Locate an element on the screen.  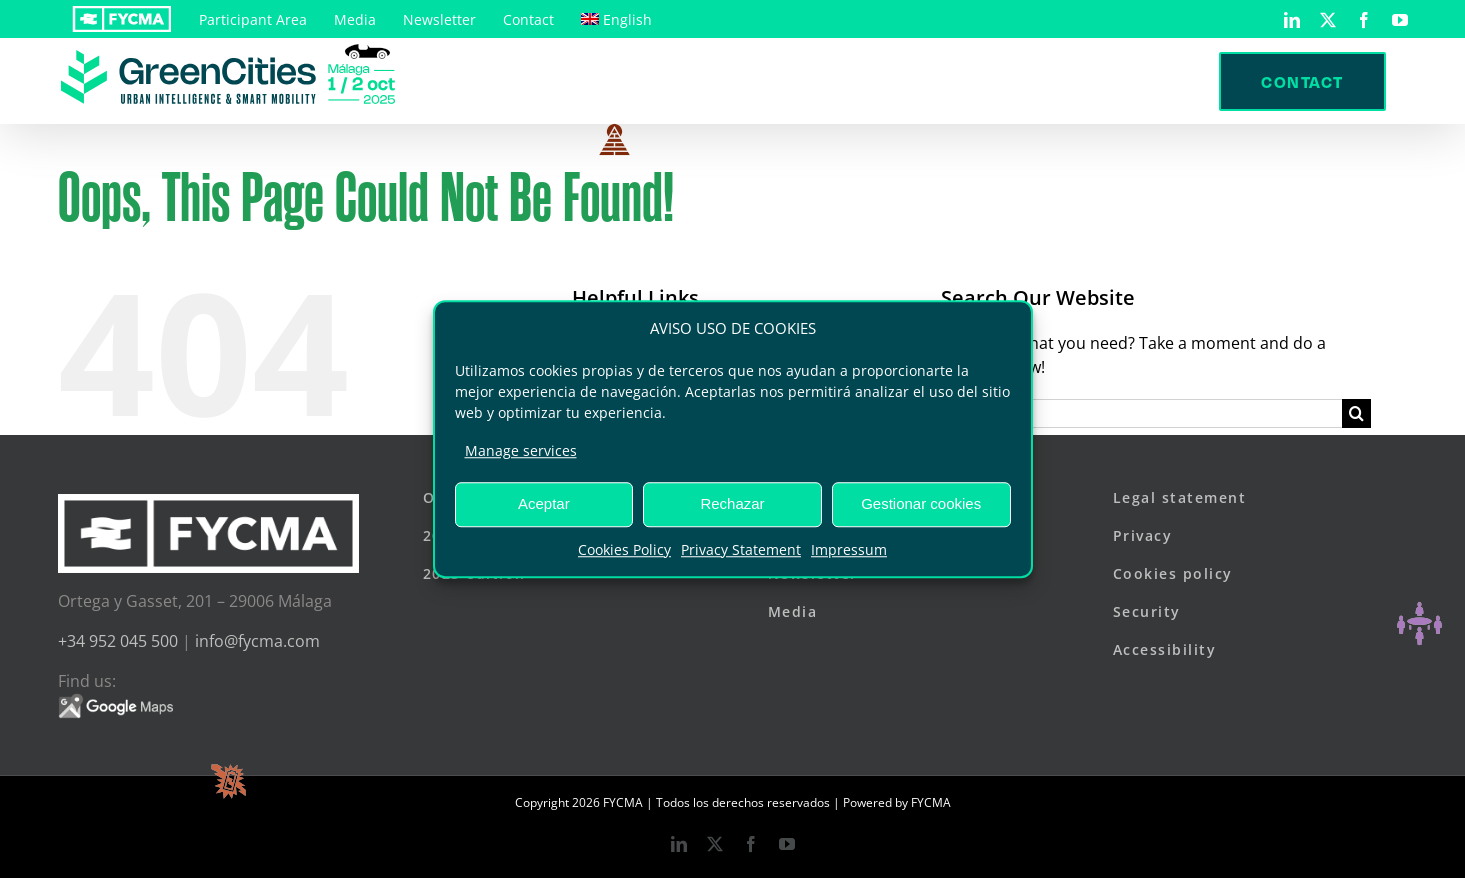
view historical landmarks or monuments is located at coordinates (614, 139).